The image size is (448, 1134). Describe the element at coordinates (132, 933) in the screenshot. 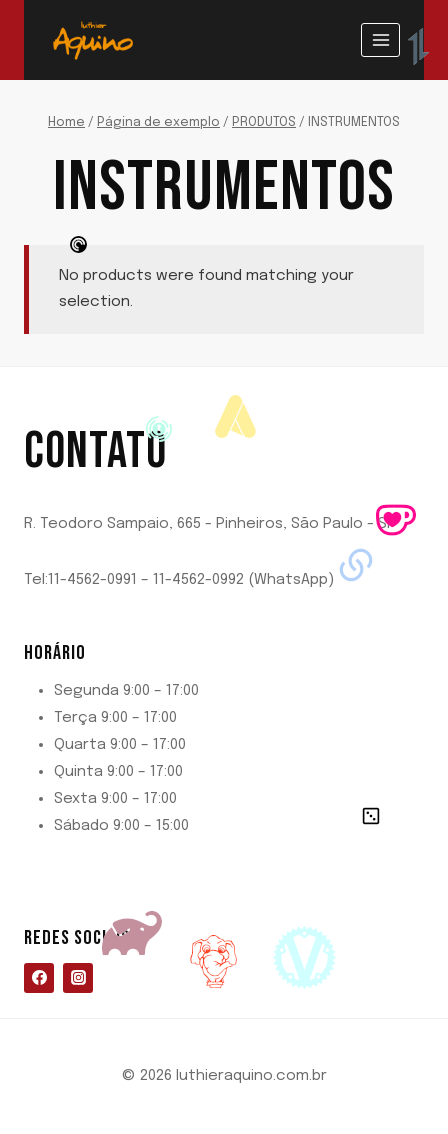

I see `Gradle build automation tool logo` at that location.